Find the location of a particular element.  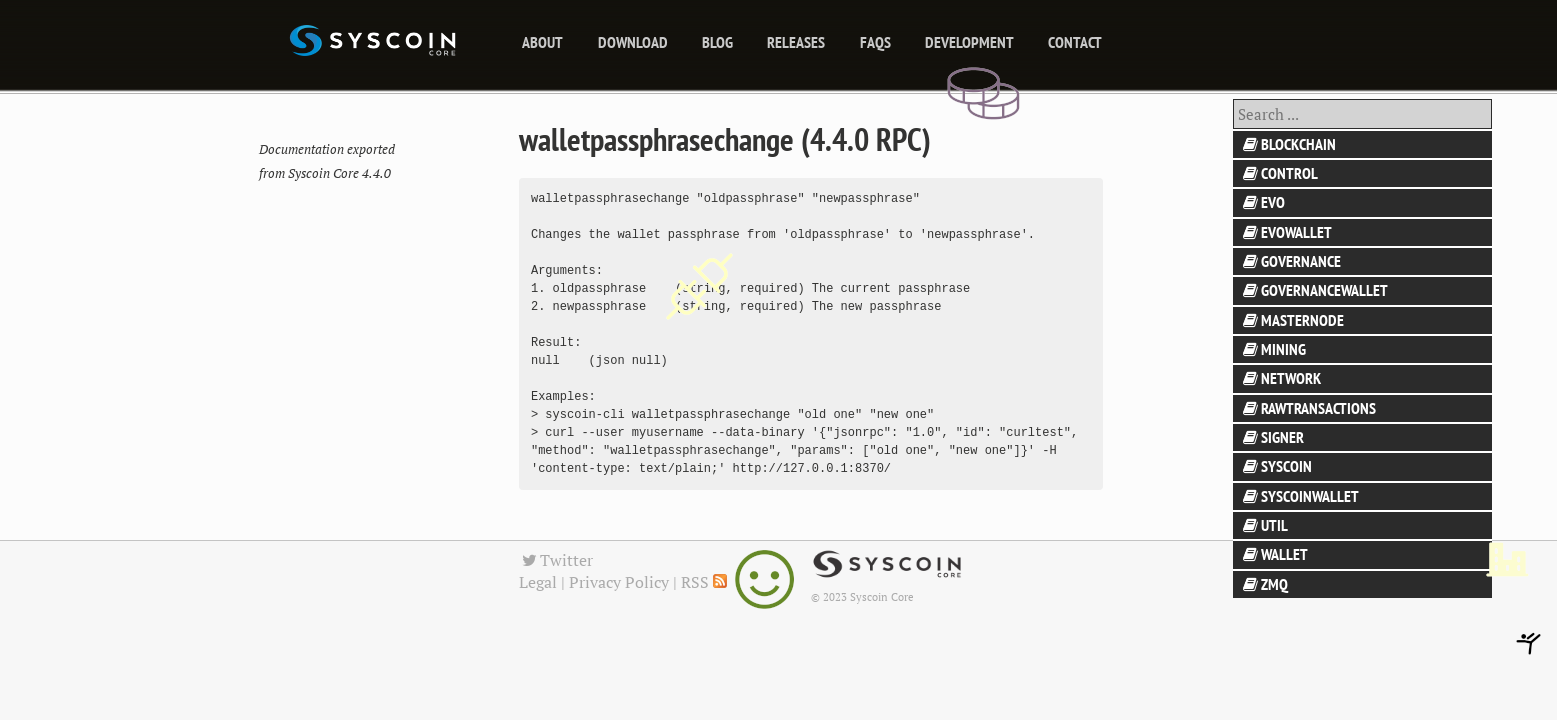

view your coin balance or currency is located at coordinates (983, 93).